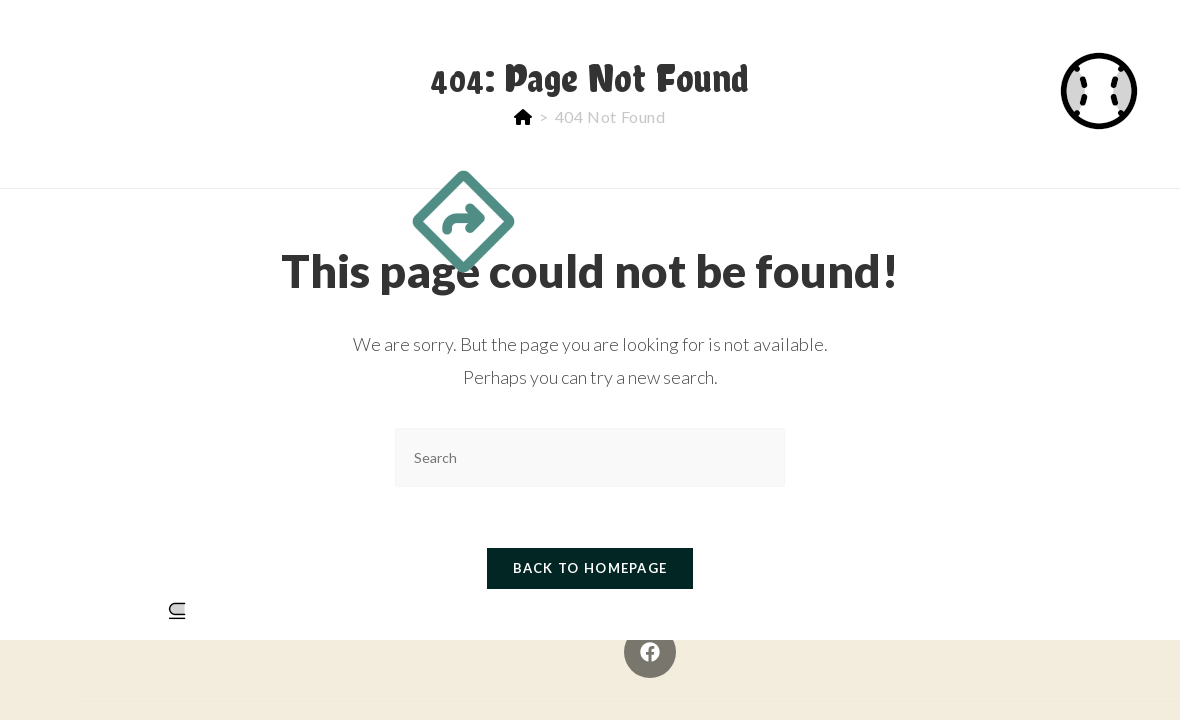  Describe the element at coordinates (463, 221) in the screenshot. I see `indicates navigation or directional guidance` at that location.